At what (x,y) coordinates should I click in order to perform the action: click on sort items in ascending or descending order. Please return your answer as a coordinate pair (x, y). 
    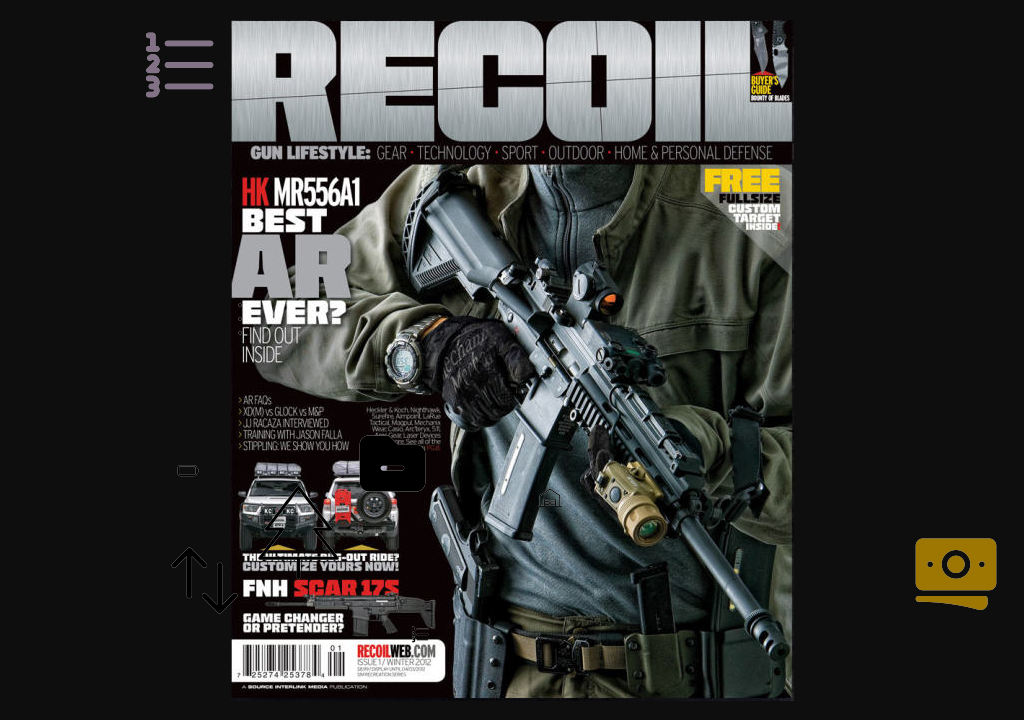
    Looking at the image, I should click on (204, 580).